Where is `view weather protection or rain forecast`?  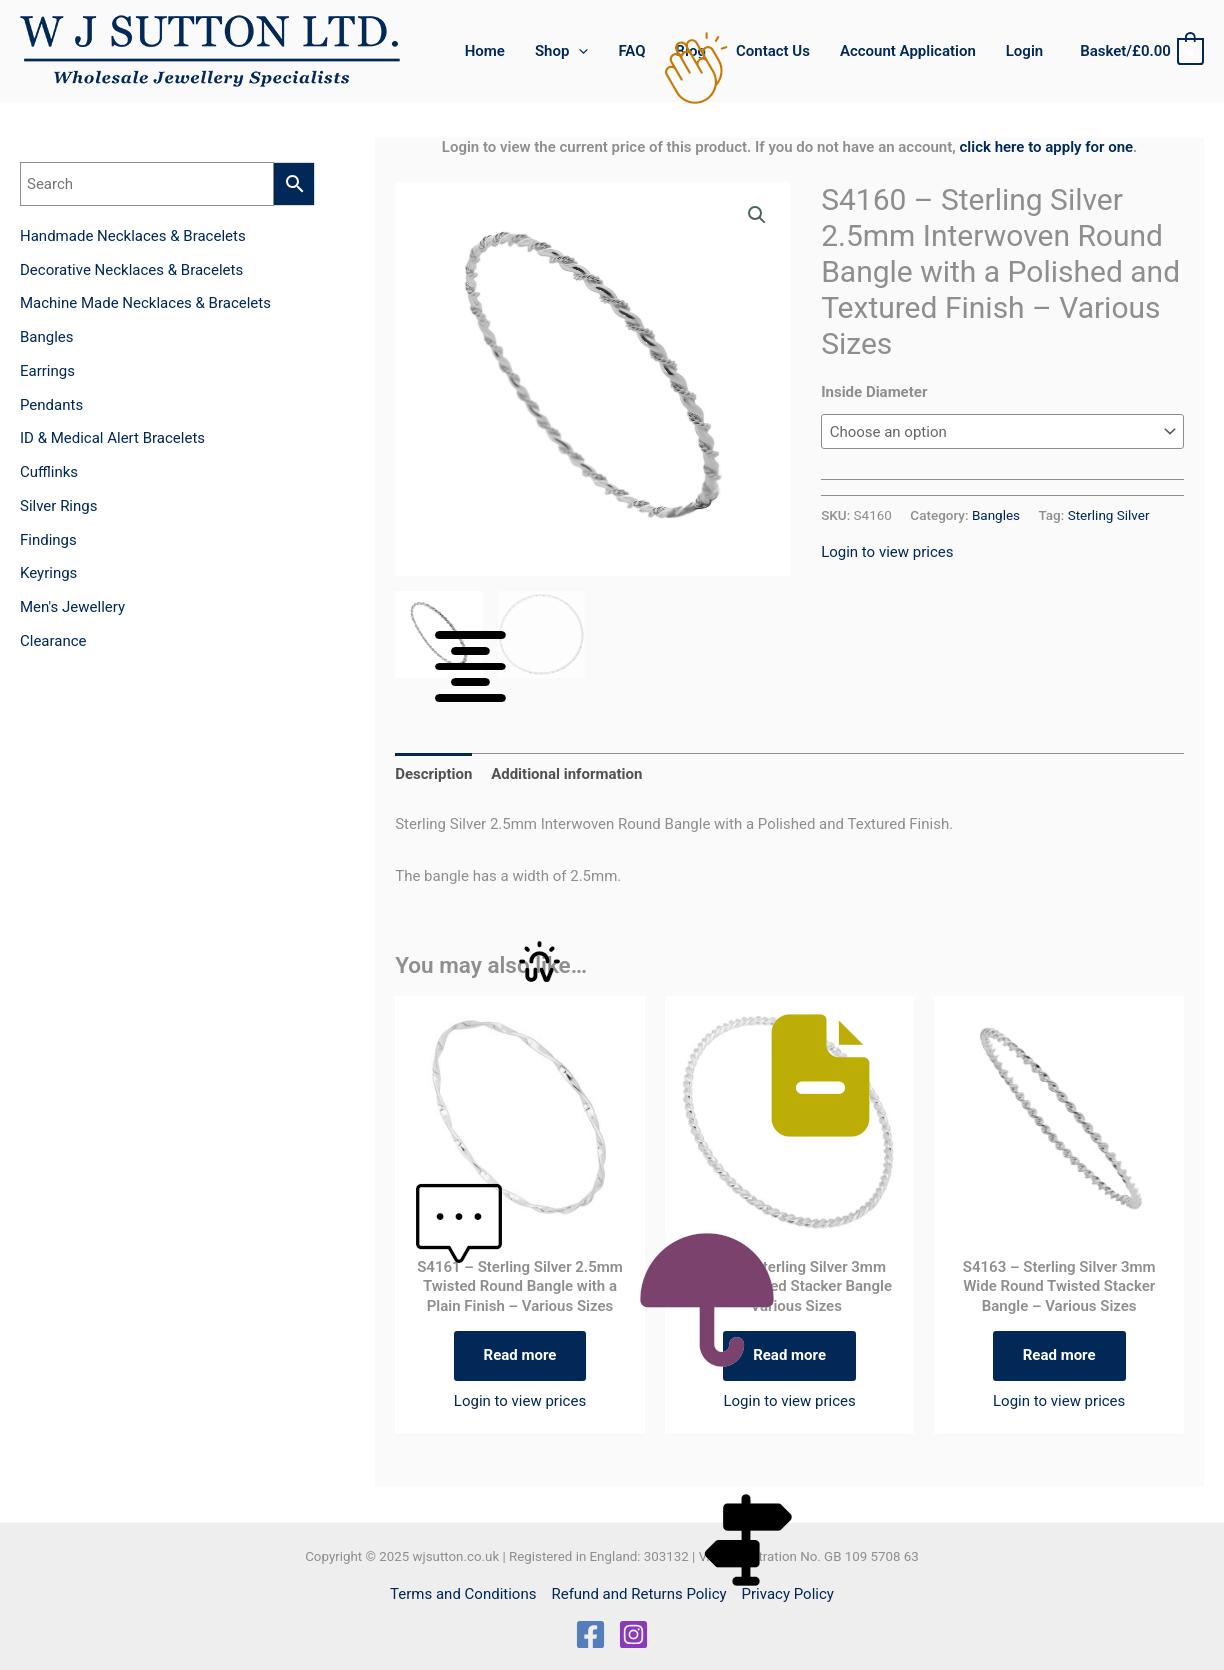 view weather protection or rain forecast is located at coordinates (707, 1300).